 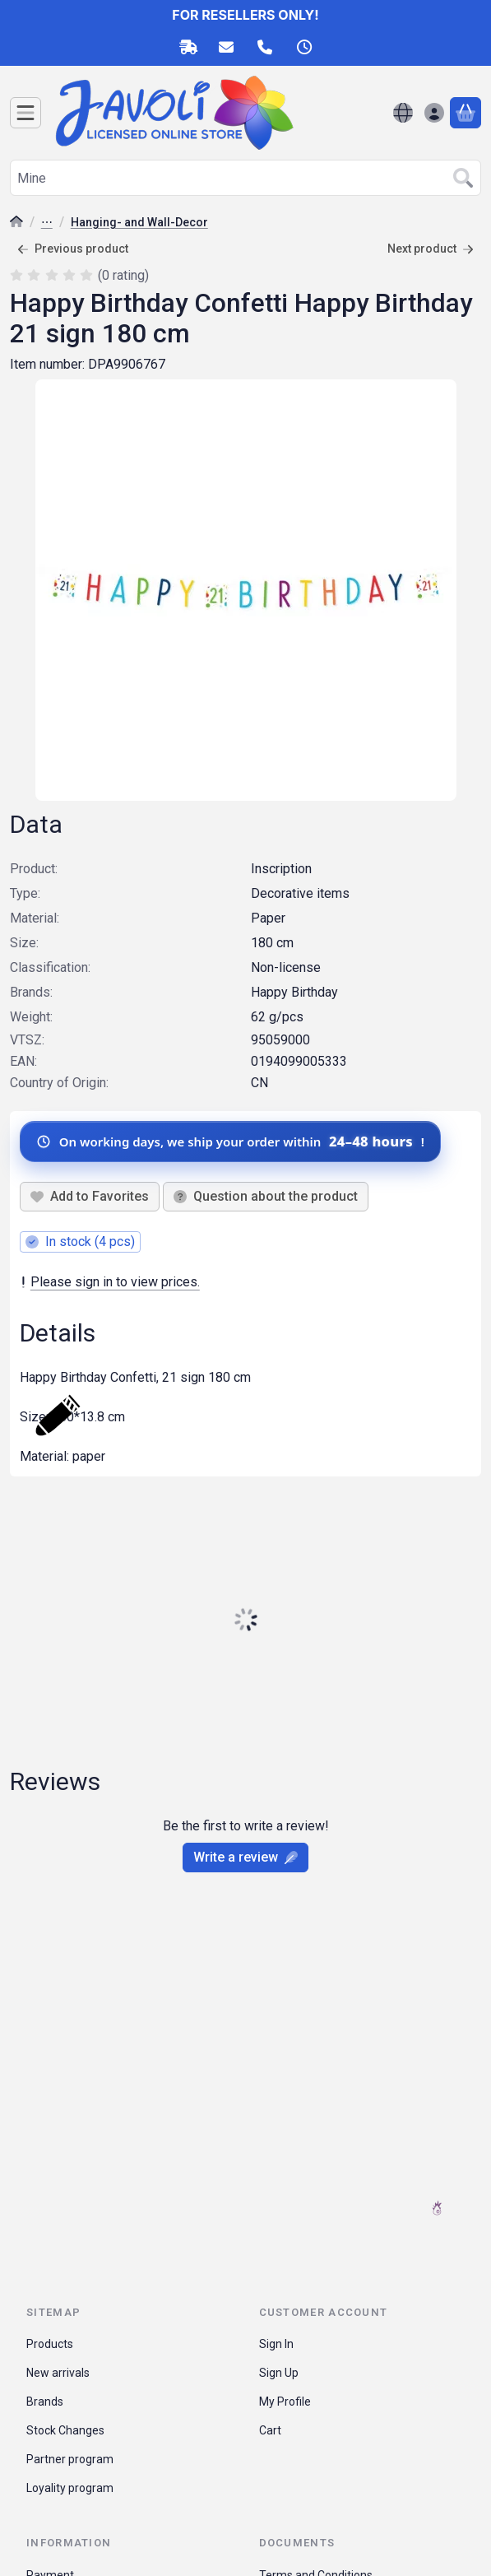 I want to click on select a spirit or ethereal character class, so click(x=437, y=2207).